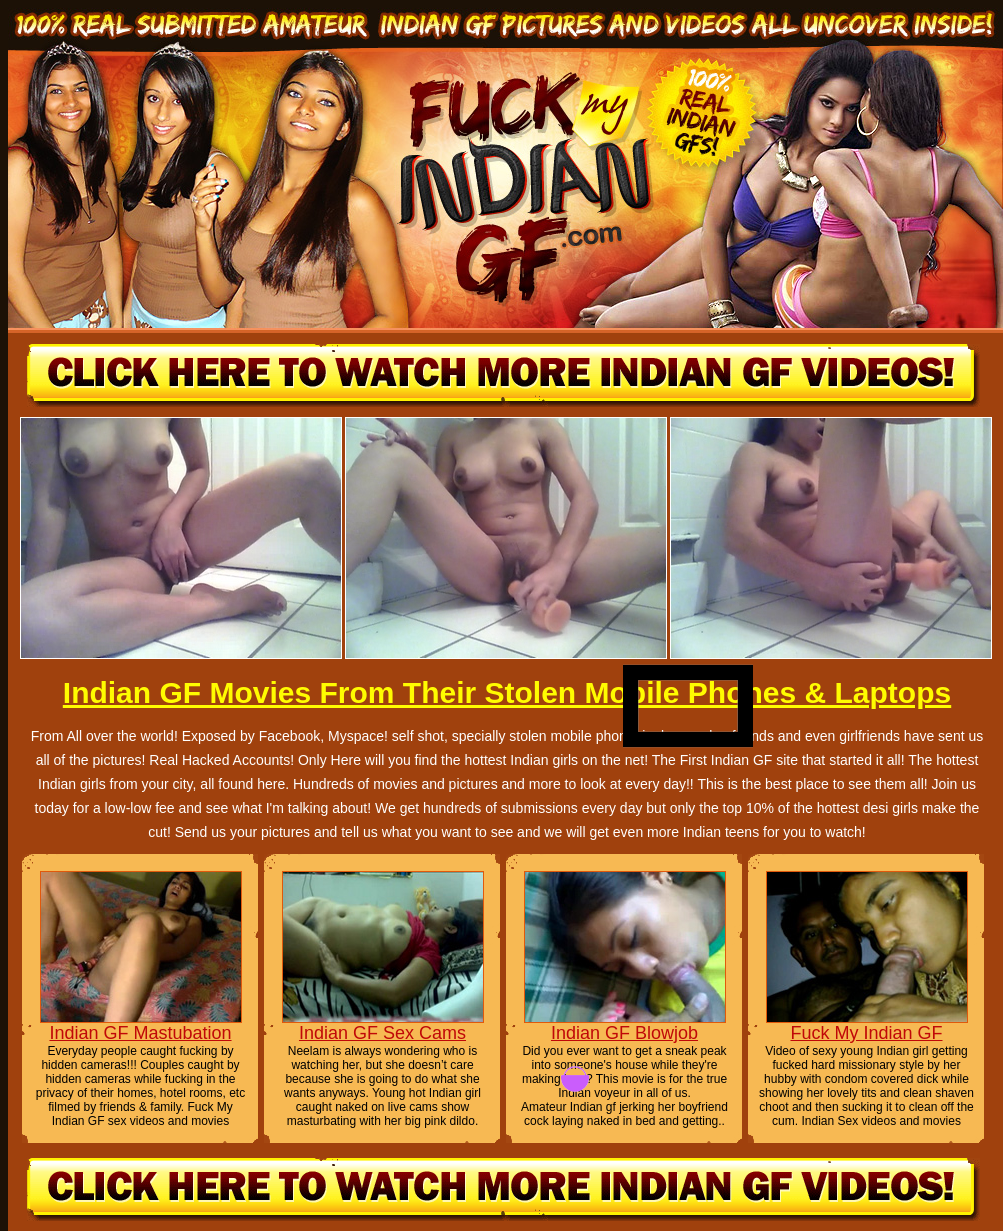 Image resolution: width=1003 pixels, height=1231 pixels. I want to click on purism brand logo, so click(688, 706).